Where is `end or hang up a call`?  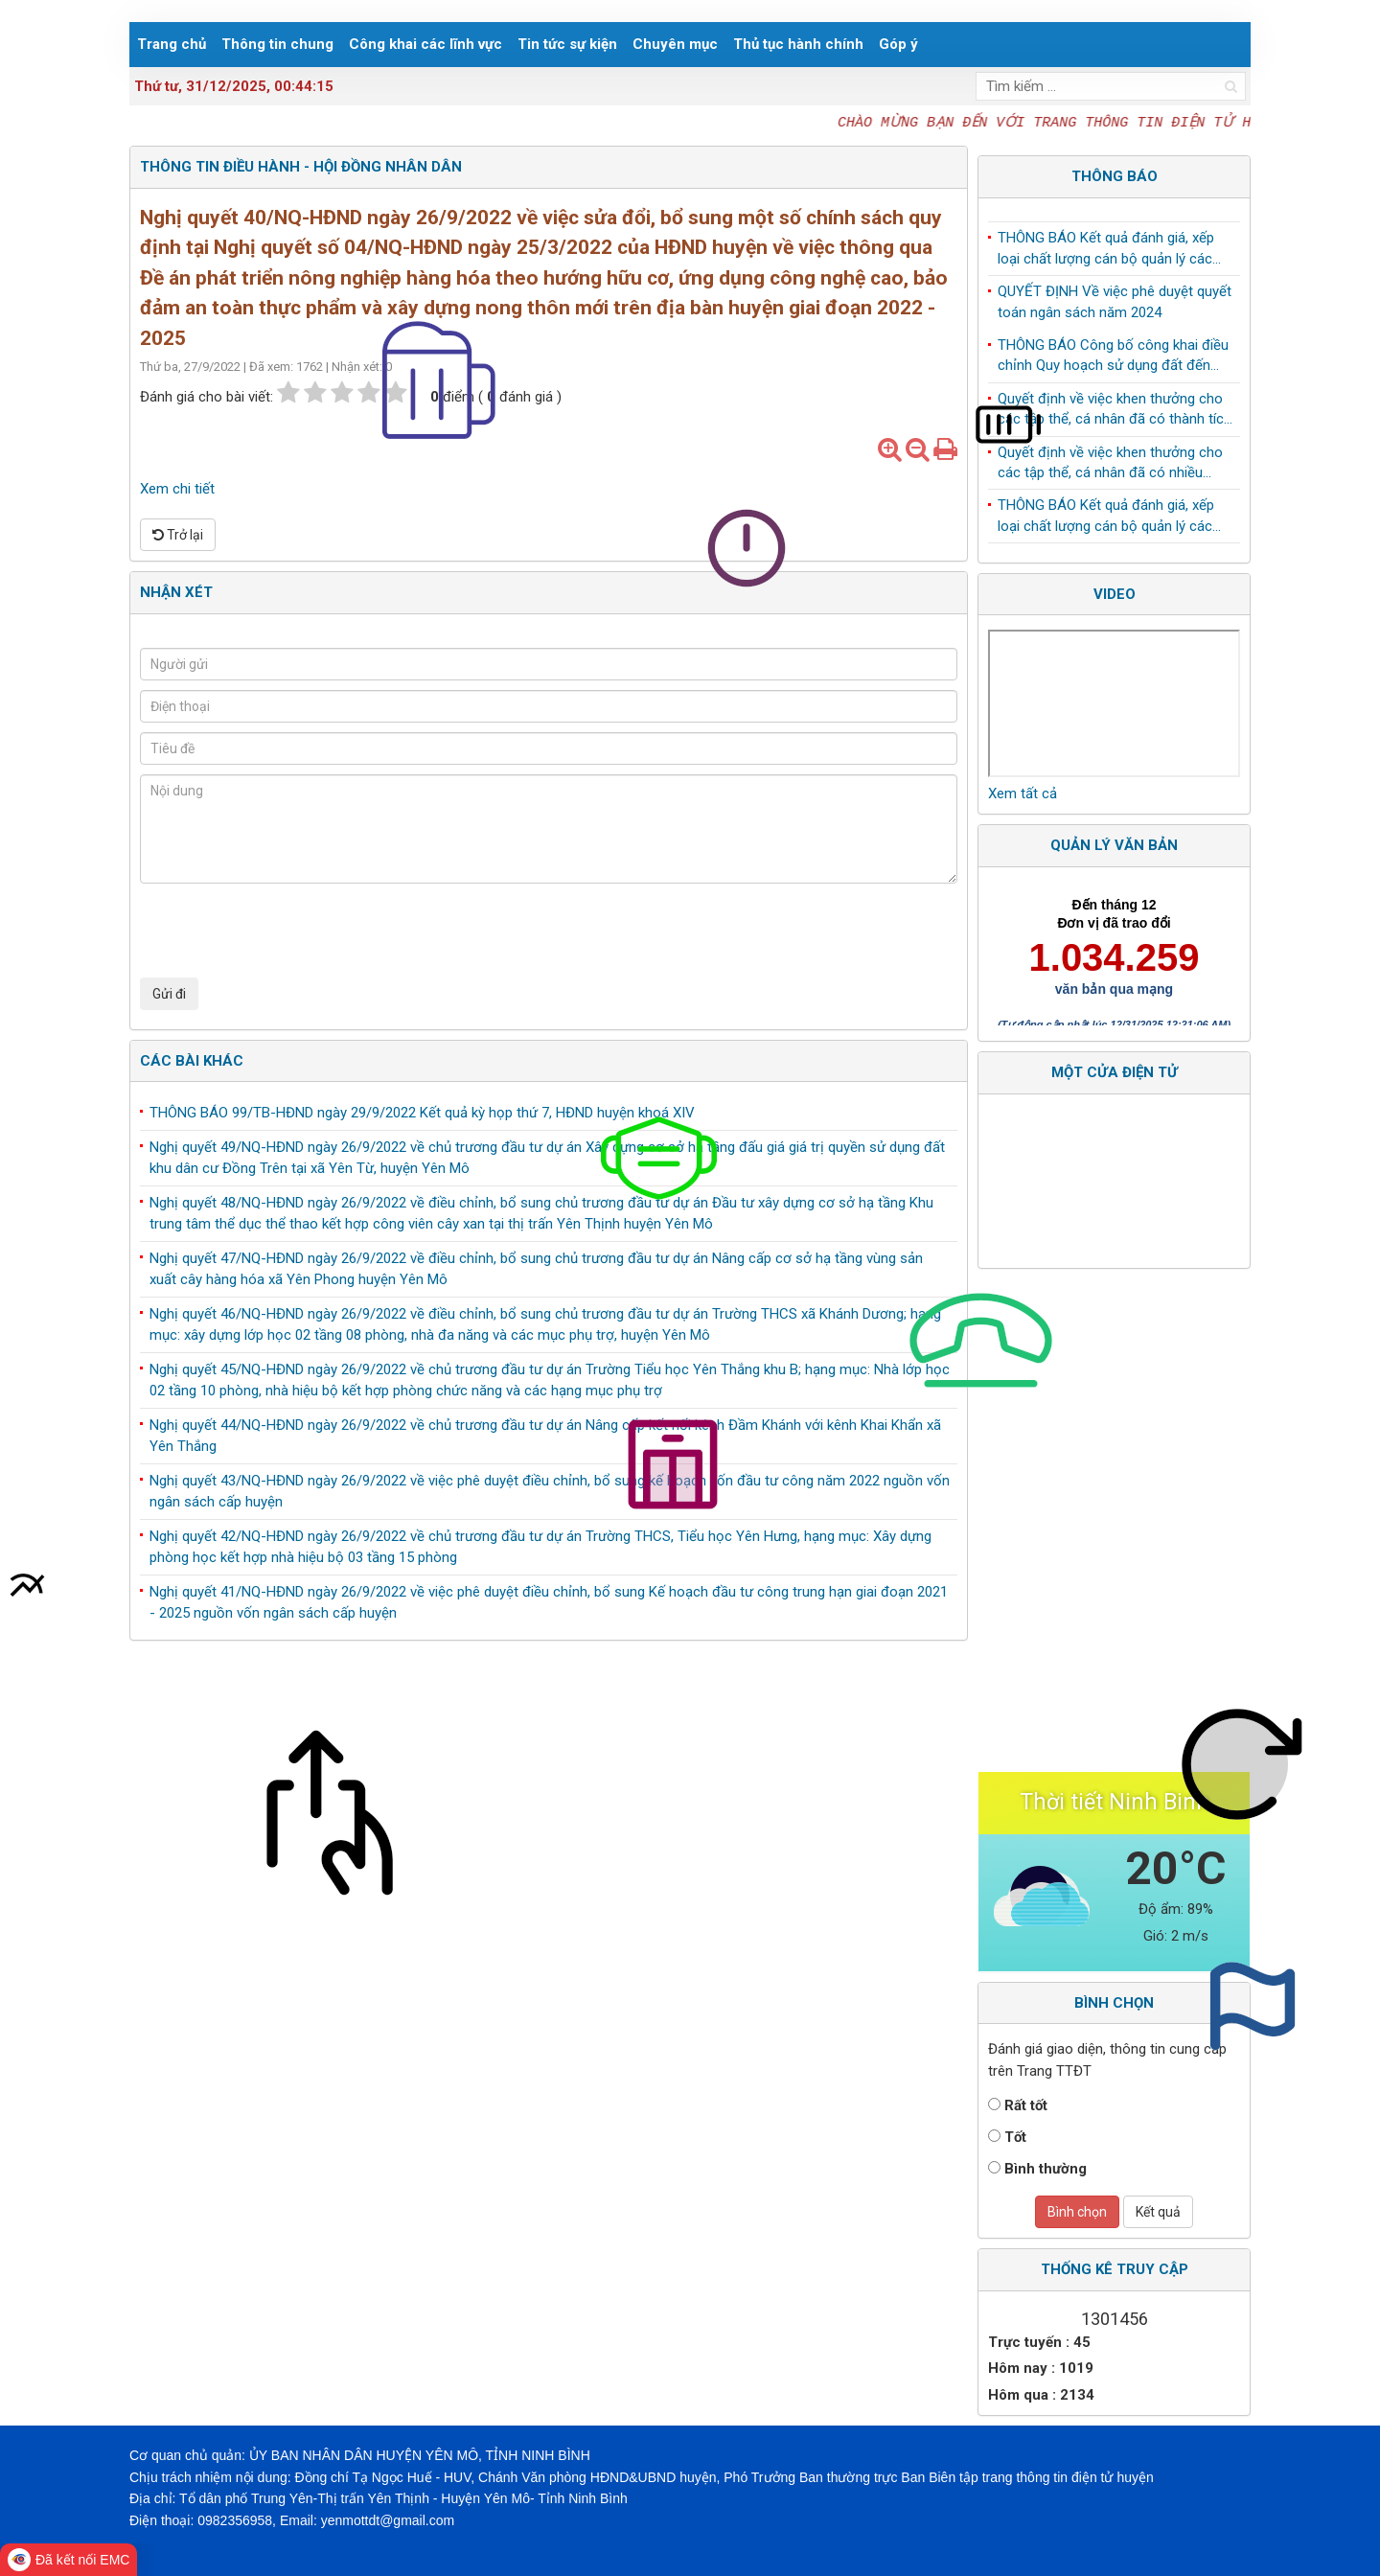
end or hang up a call is located at coordinates (980, 1340).